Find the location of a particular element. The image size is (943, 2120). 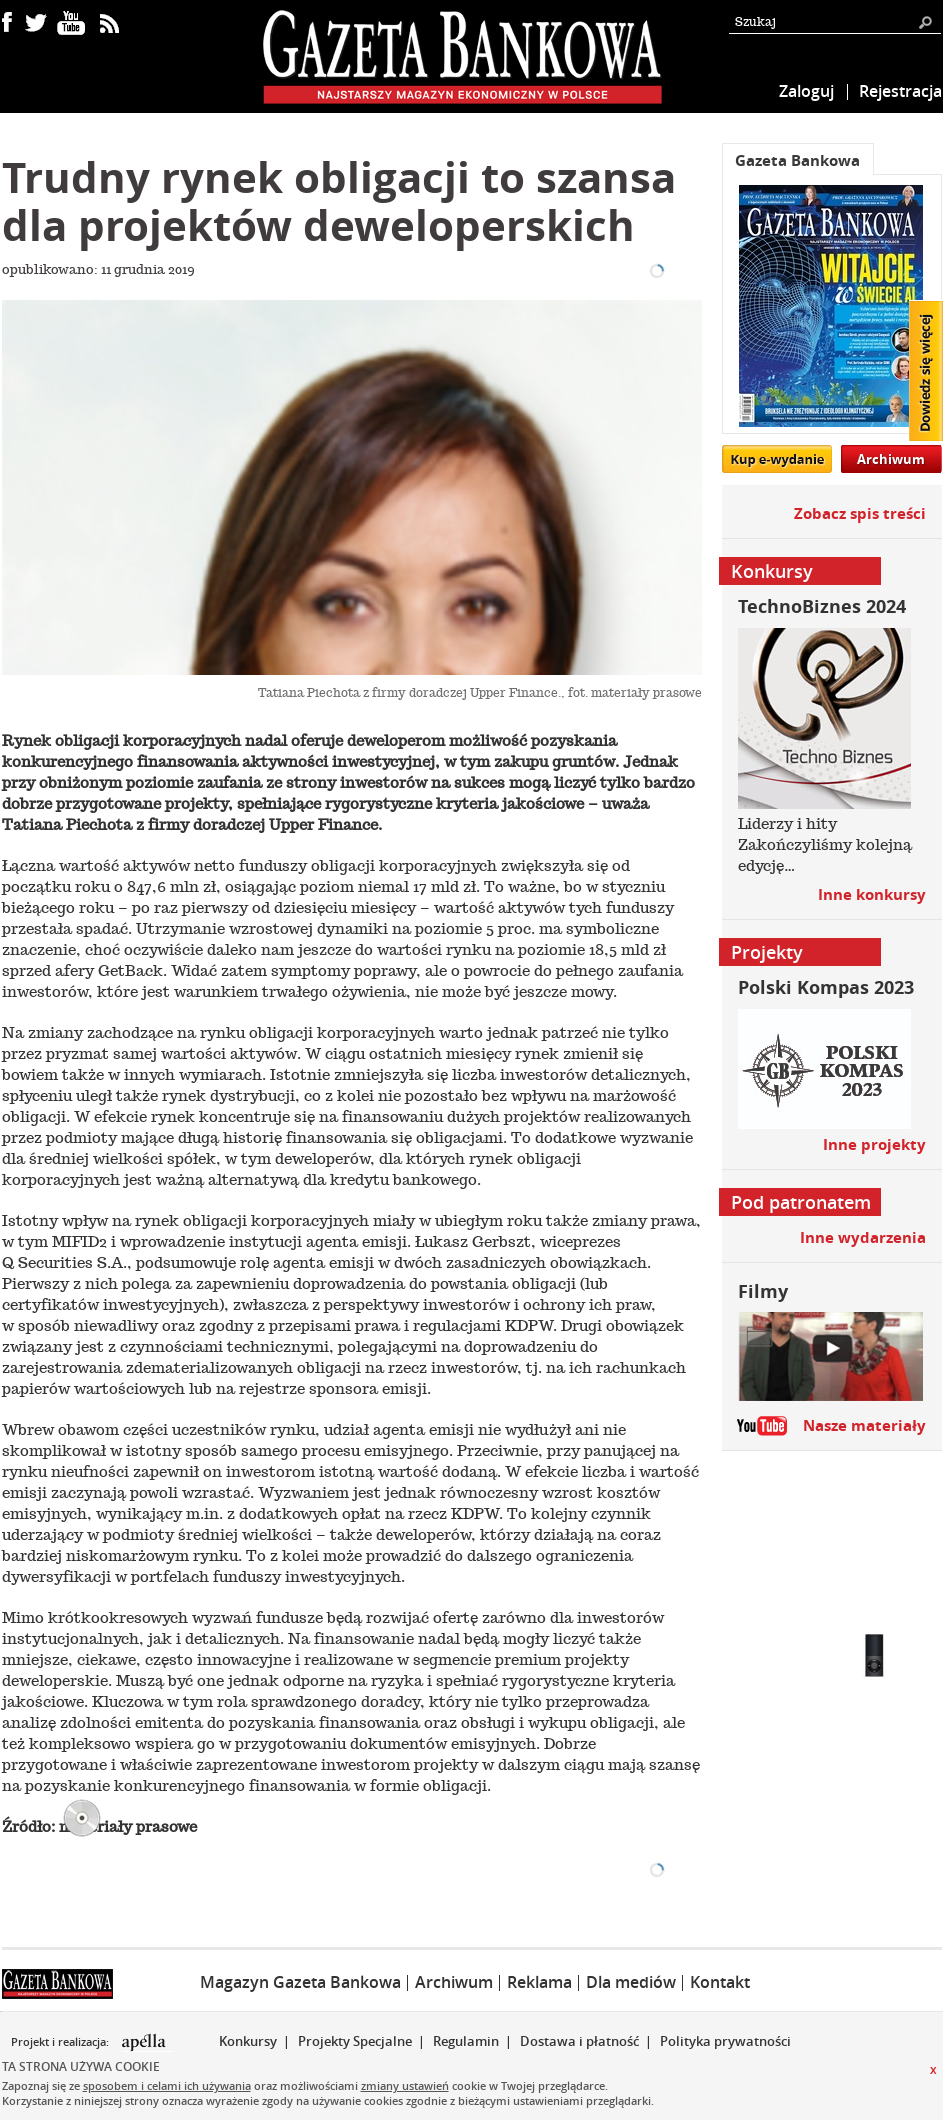

selected folder in mail sidebar is located at coordinates (759, 1336).